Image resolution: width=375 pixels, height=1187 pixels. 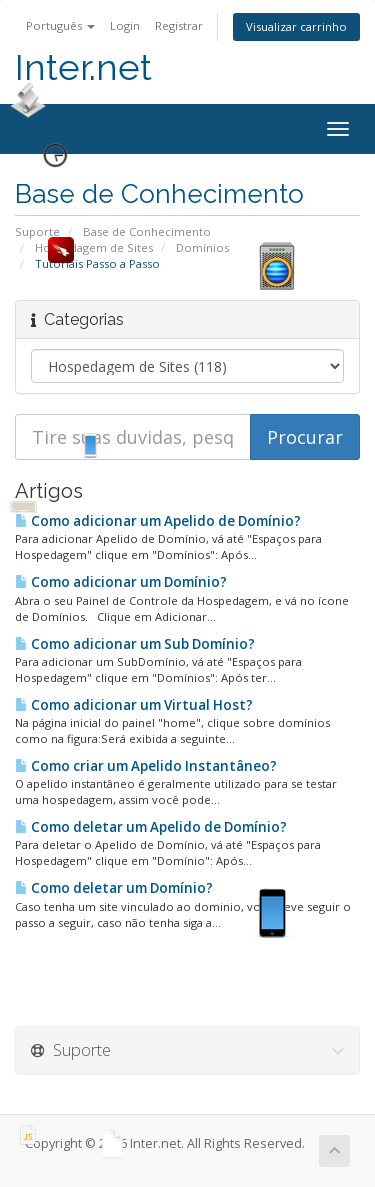 I want to click on a javascript file in the file system, so click(x=28, y=1135).